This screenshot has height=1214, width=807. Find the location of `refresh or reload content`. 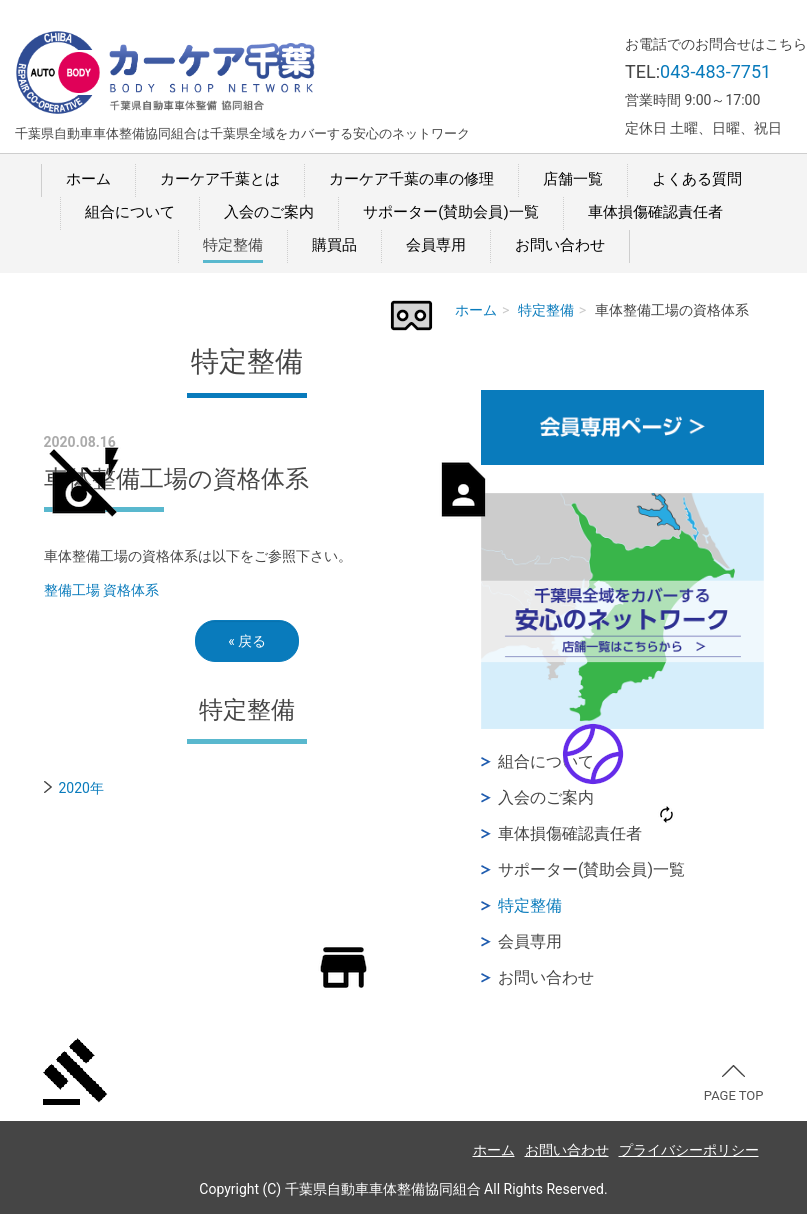

refresh or reload content is located at coordinates (666, 814).